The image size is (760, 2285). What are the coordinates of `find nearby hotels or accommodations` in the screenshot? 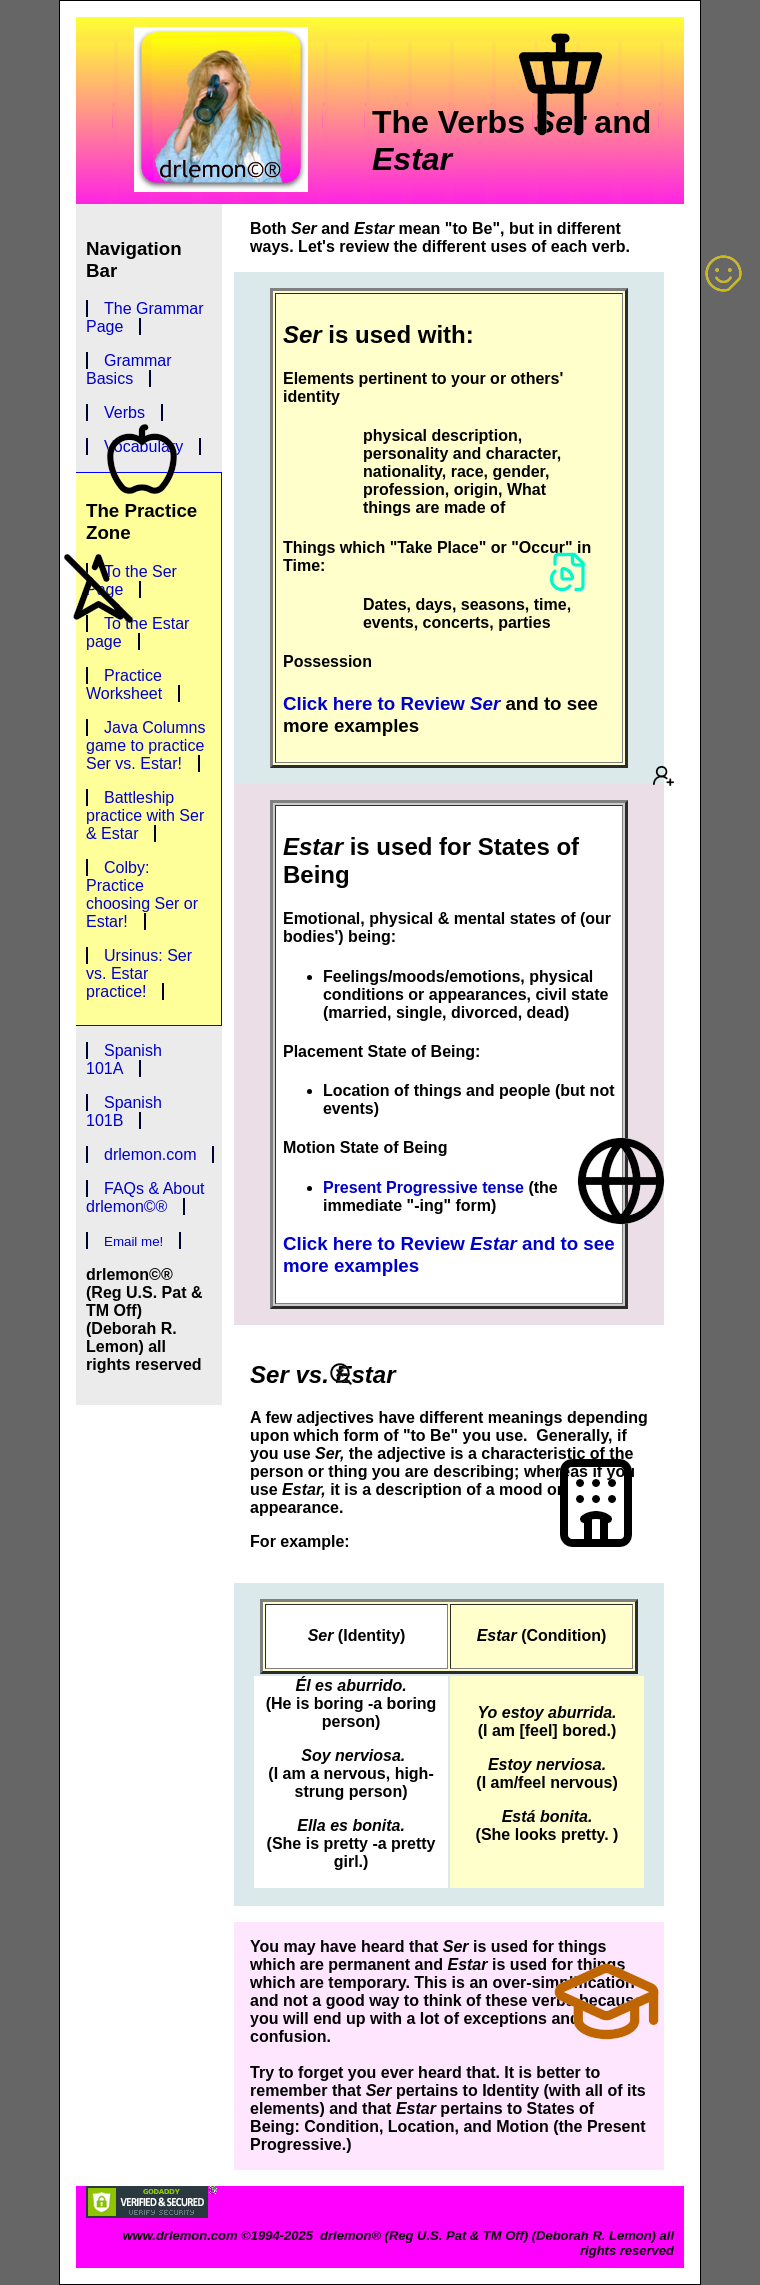 It's located at (596, 1503).